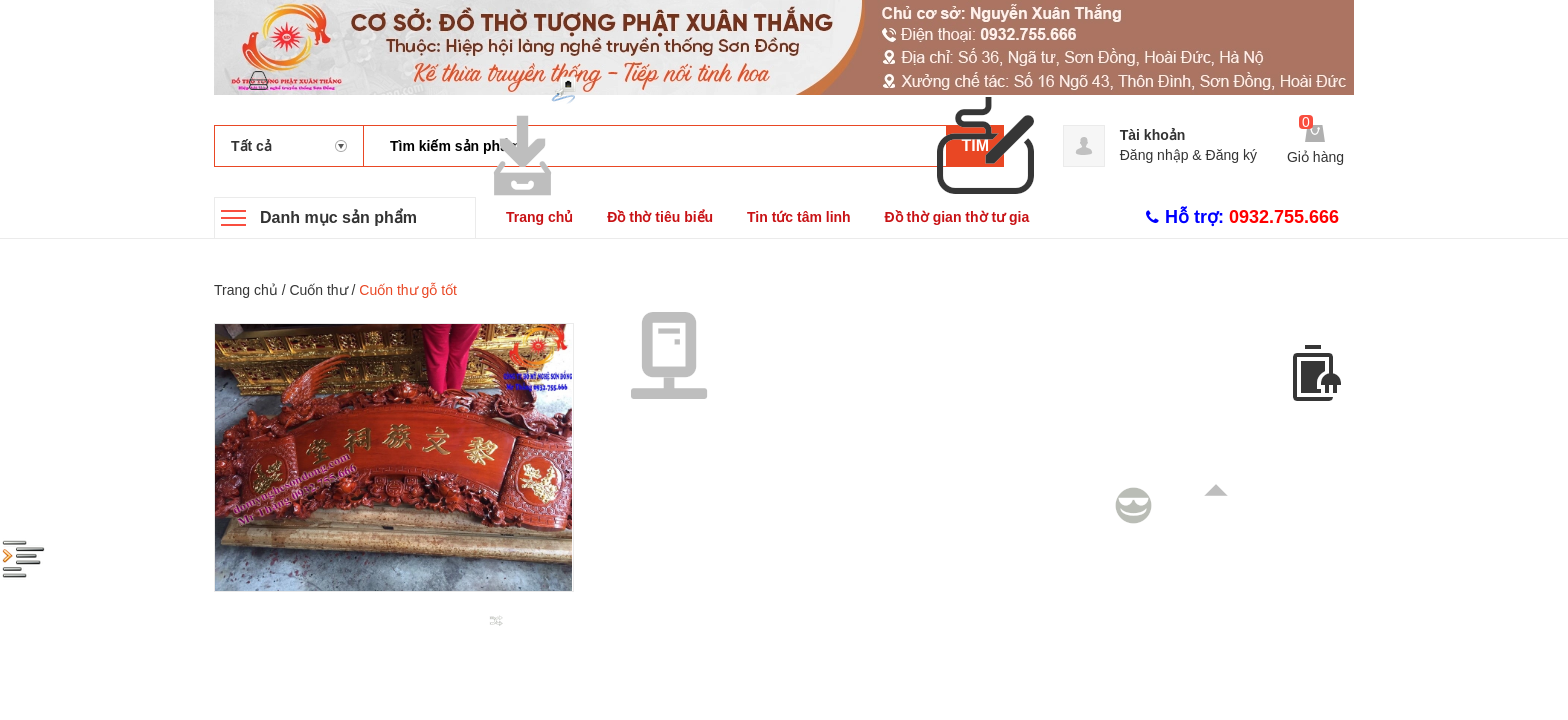  What do you see at coordinates (496, 620) in the screenshot?
I see `shuffle playlist or music queue` at bounding box center [496, 620].